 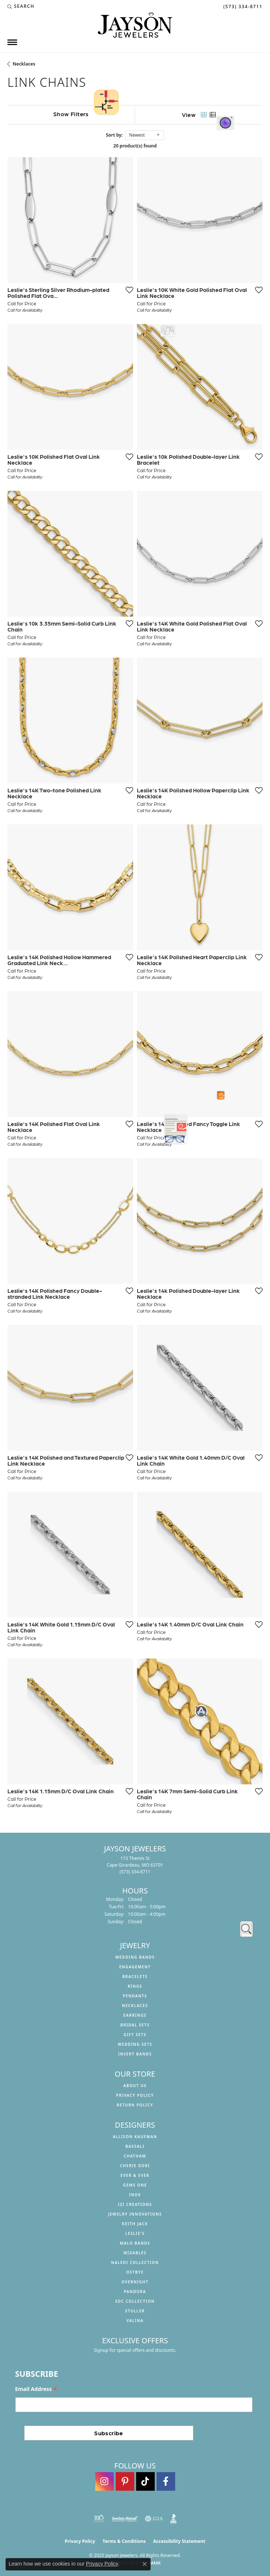 What do you see at coordinates (221, 1095) in the screenshot?
I see `open a VirtualBox appliance file (.ova)` at bounding box center [221, 1095].